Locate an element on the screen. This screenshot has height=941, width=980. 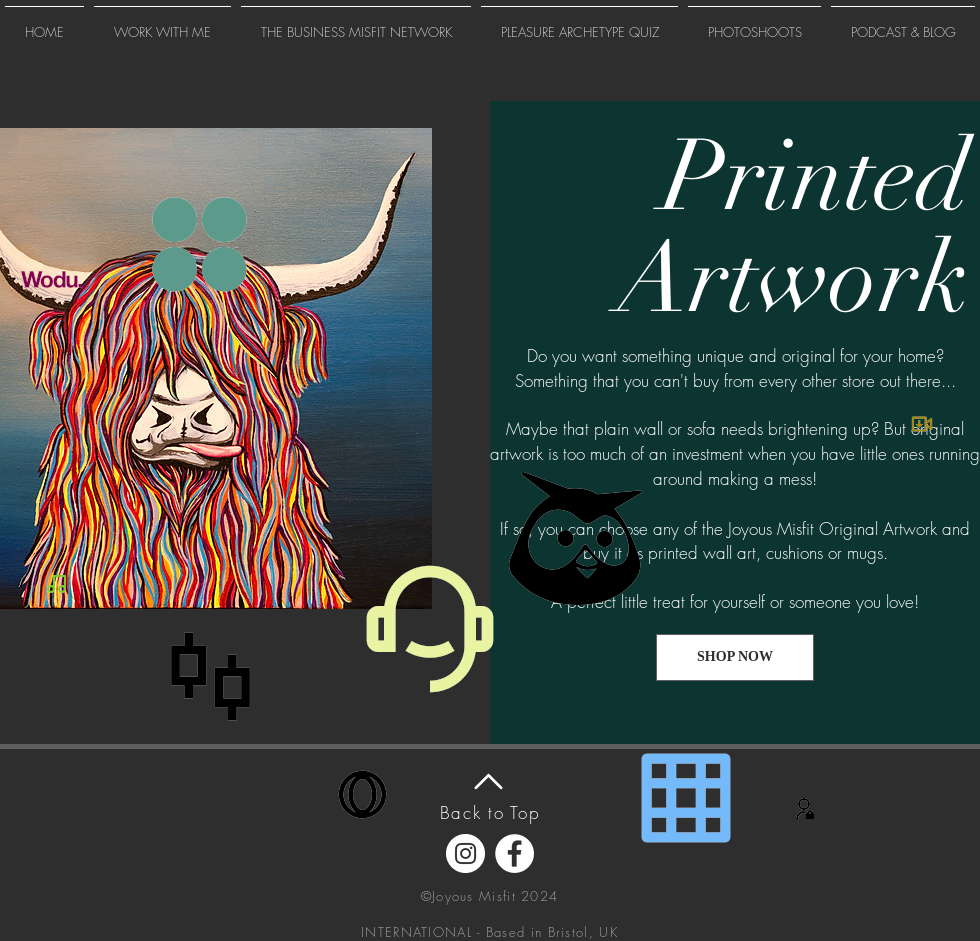
access music library or player is located at coordinates (58, 584).